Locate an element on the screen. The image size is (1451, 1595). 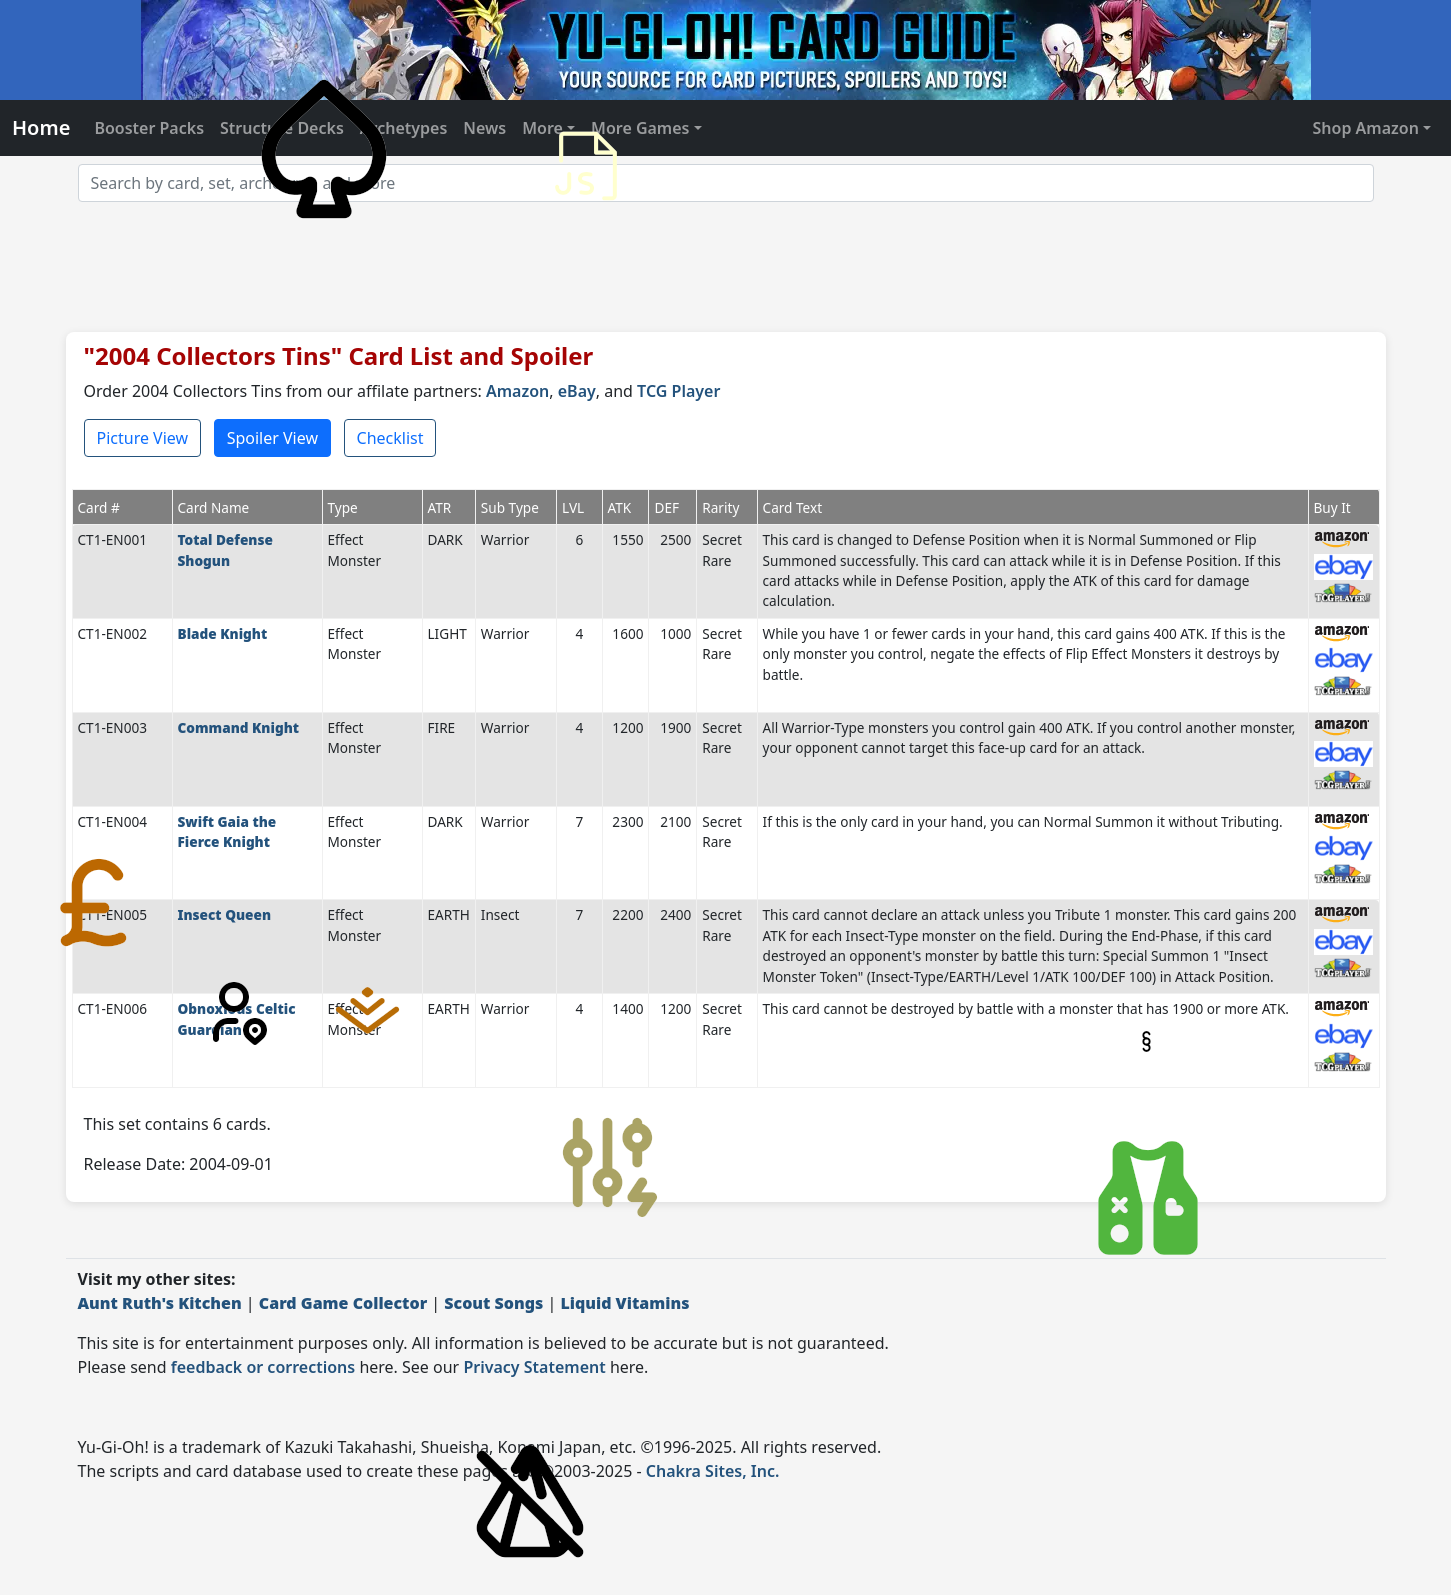
indicates a legal or terms section is located at coordinates (1146, 1041).